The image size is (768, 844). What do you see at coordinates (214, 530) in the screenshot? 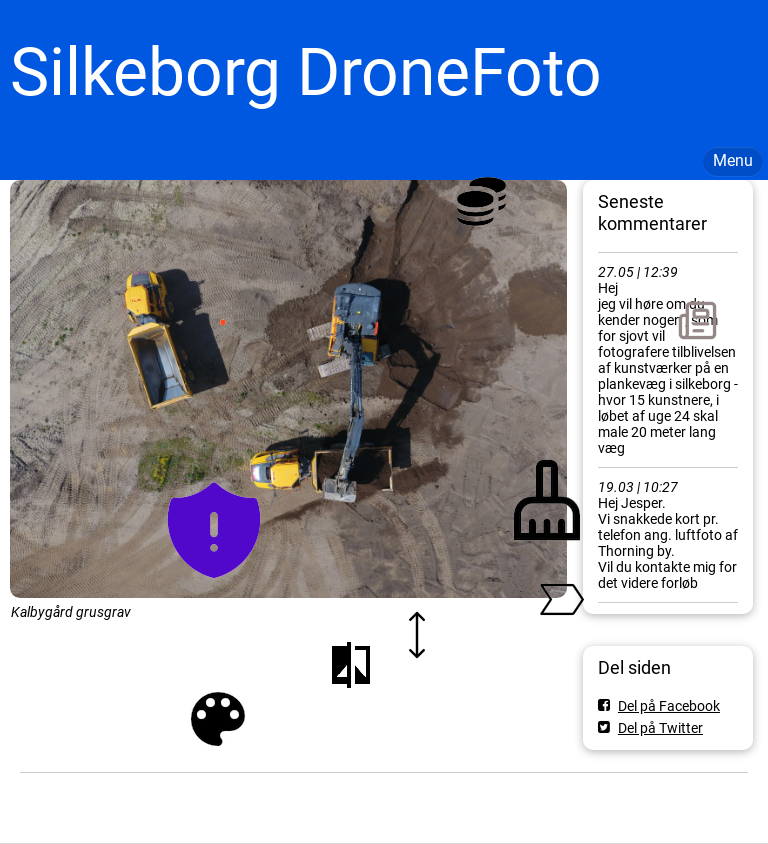
I see `security warning or alert detected` at bounding box center [214, 530].